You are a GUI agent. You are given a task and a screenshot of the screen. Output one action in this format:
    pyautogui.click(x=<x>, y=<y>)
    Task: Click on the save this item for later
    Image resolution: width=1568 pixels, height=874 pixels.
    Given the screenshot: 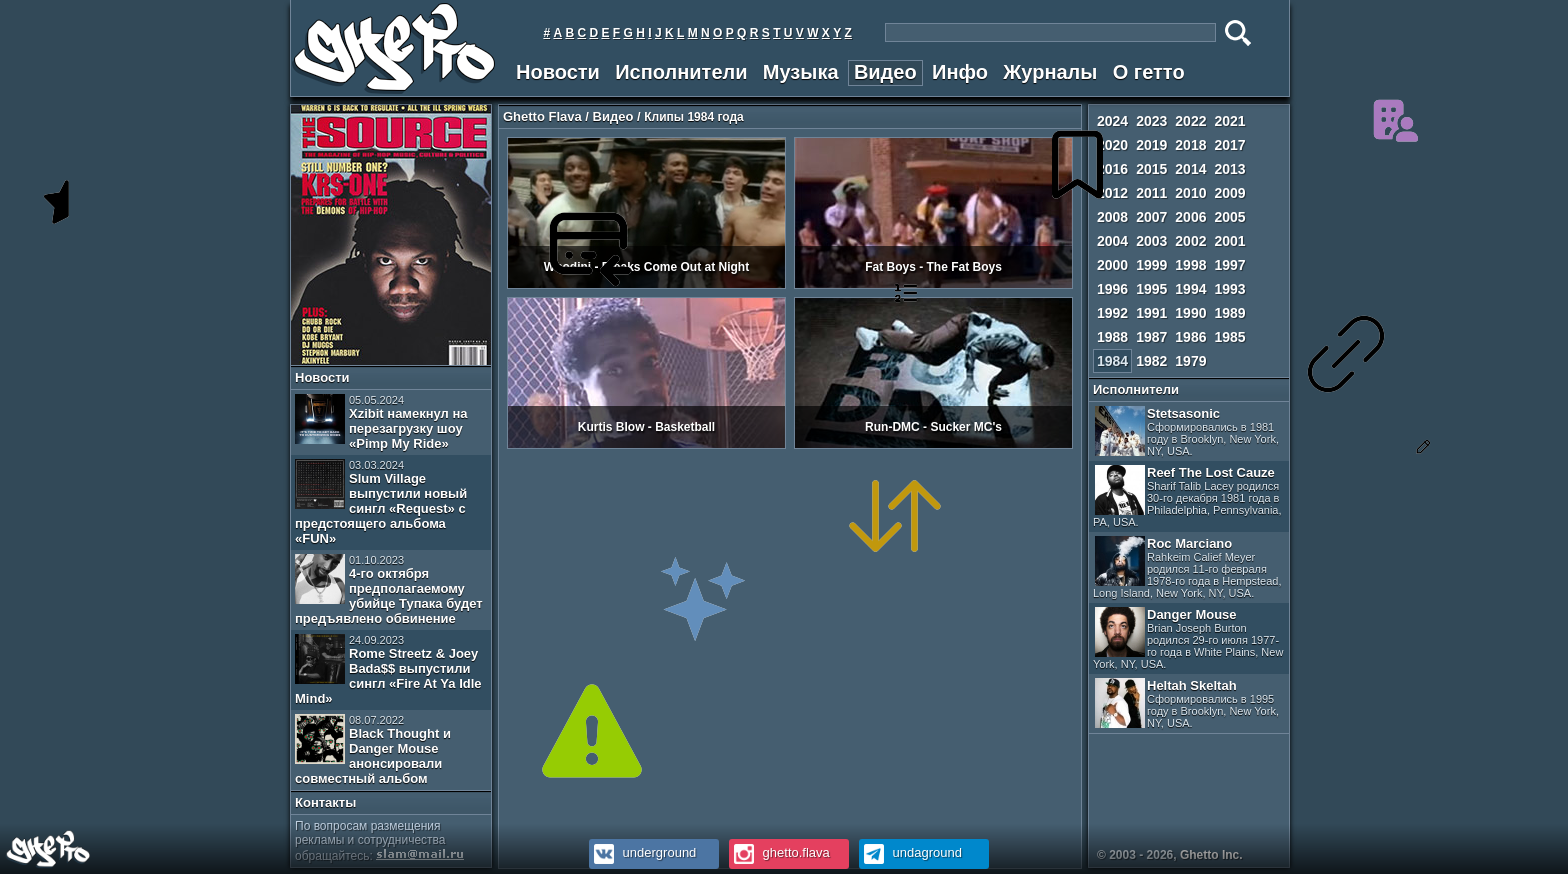 What is the action you would take?
    pyautogui.click(x=1077, y=164)
    